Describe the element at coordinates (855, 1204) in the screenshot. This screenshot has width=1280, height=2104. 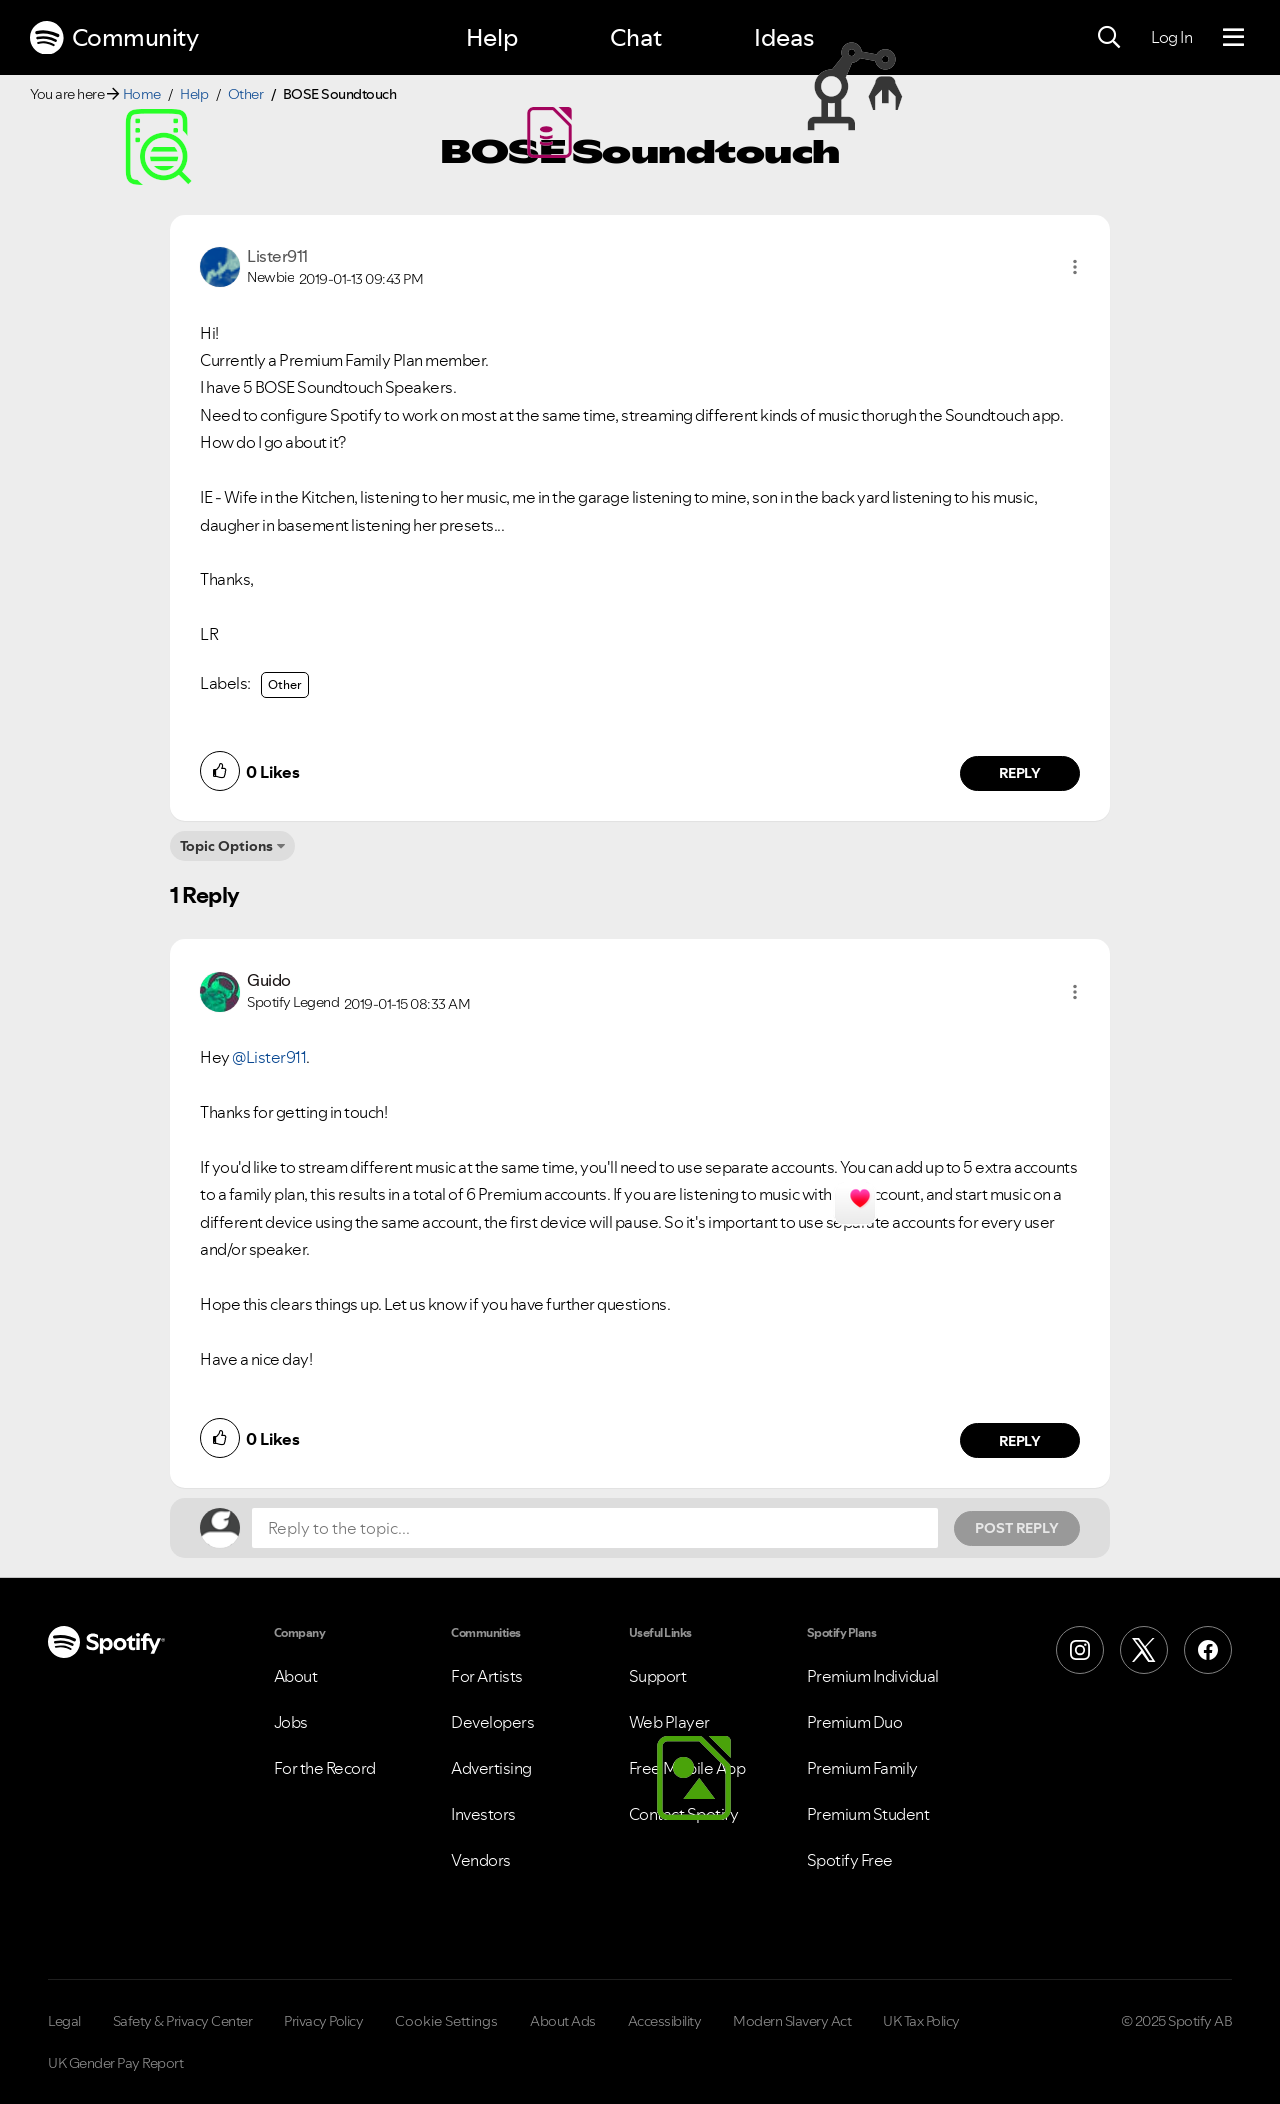
I see `open the Health app` at that location.